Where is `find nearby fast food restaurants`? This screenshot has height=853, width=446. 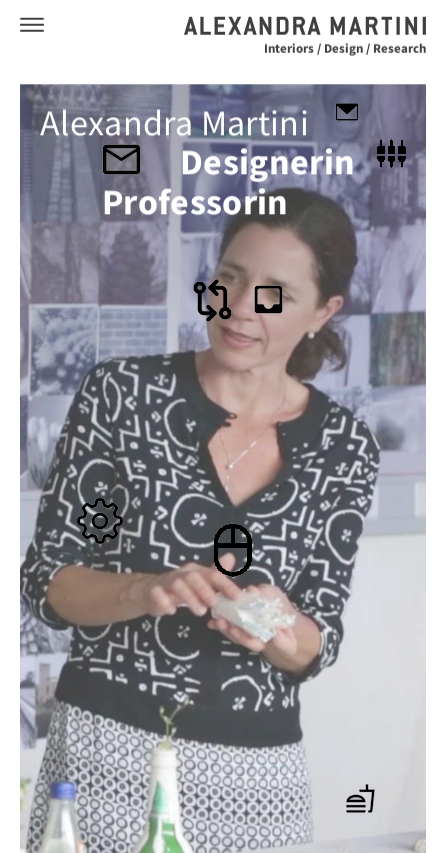
find nearby fast food restaurants is located at coordinates (360, 798).